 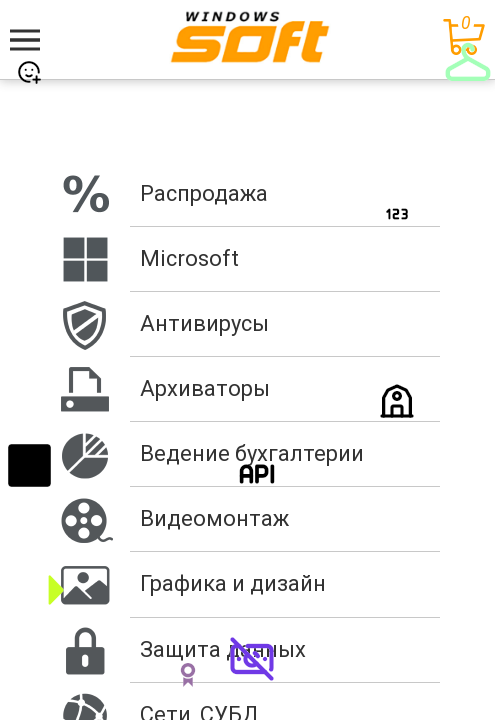 I want to click on stop media playback, so click(x=29, y=465).